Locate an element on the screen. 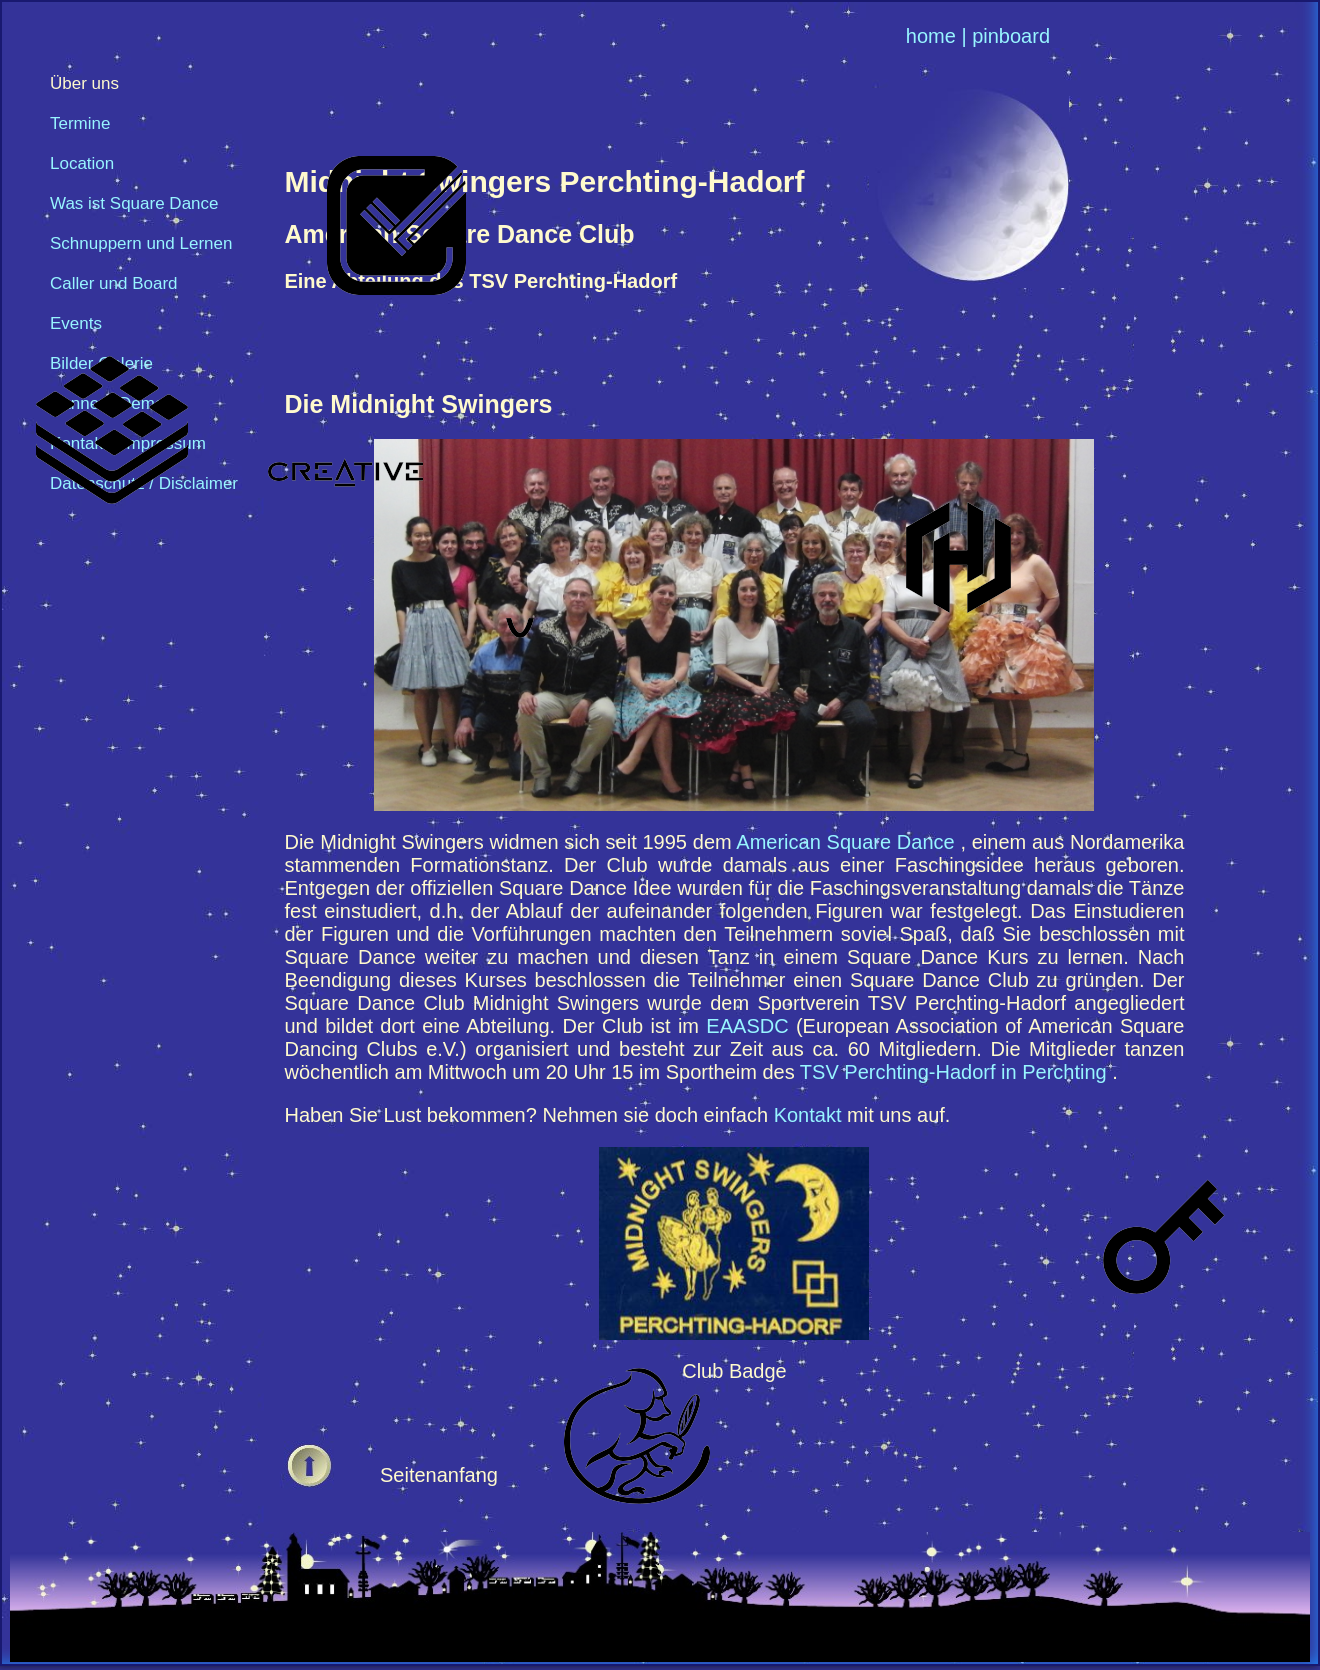 The height and width of the screenshot is (1670, 1320). open torizon platform dashboard is located at coordinates (112, 430).